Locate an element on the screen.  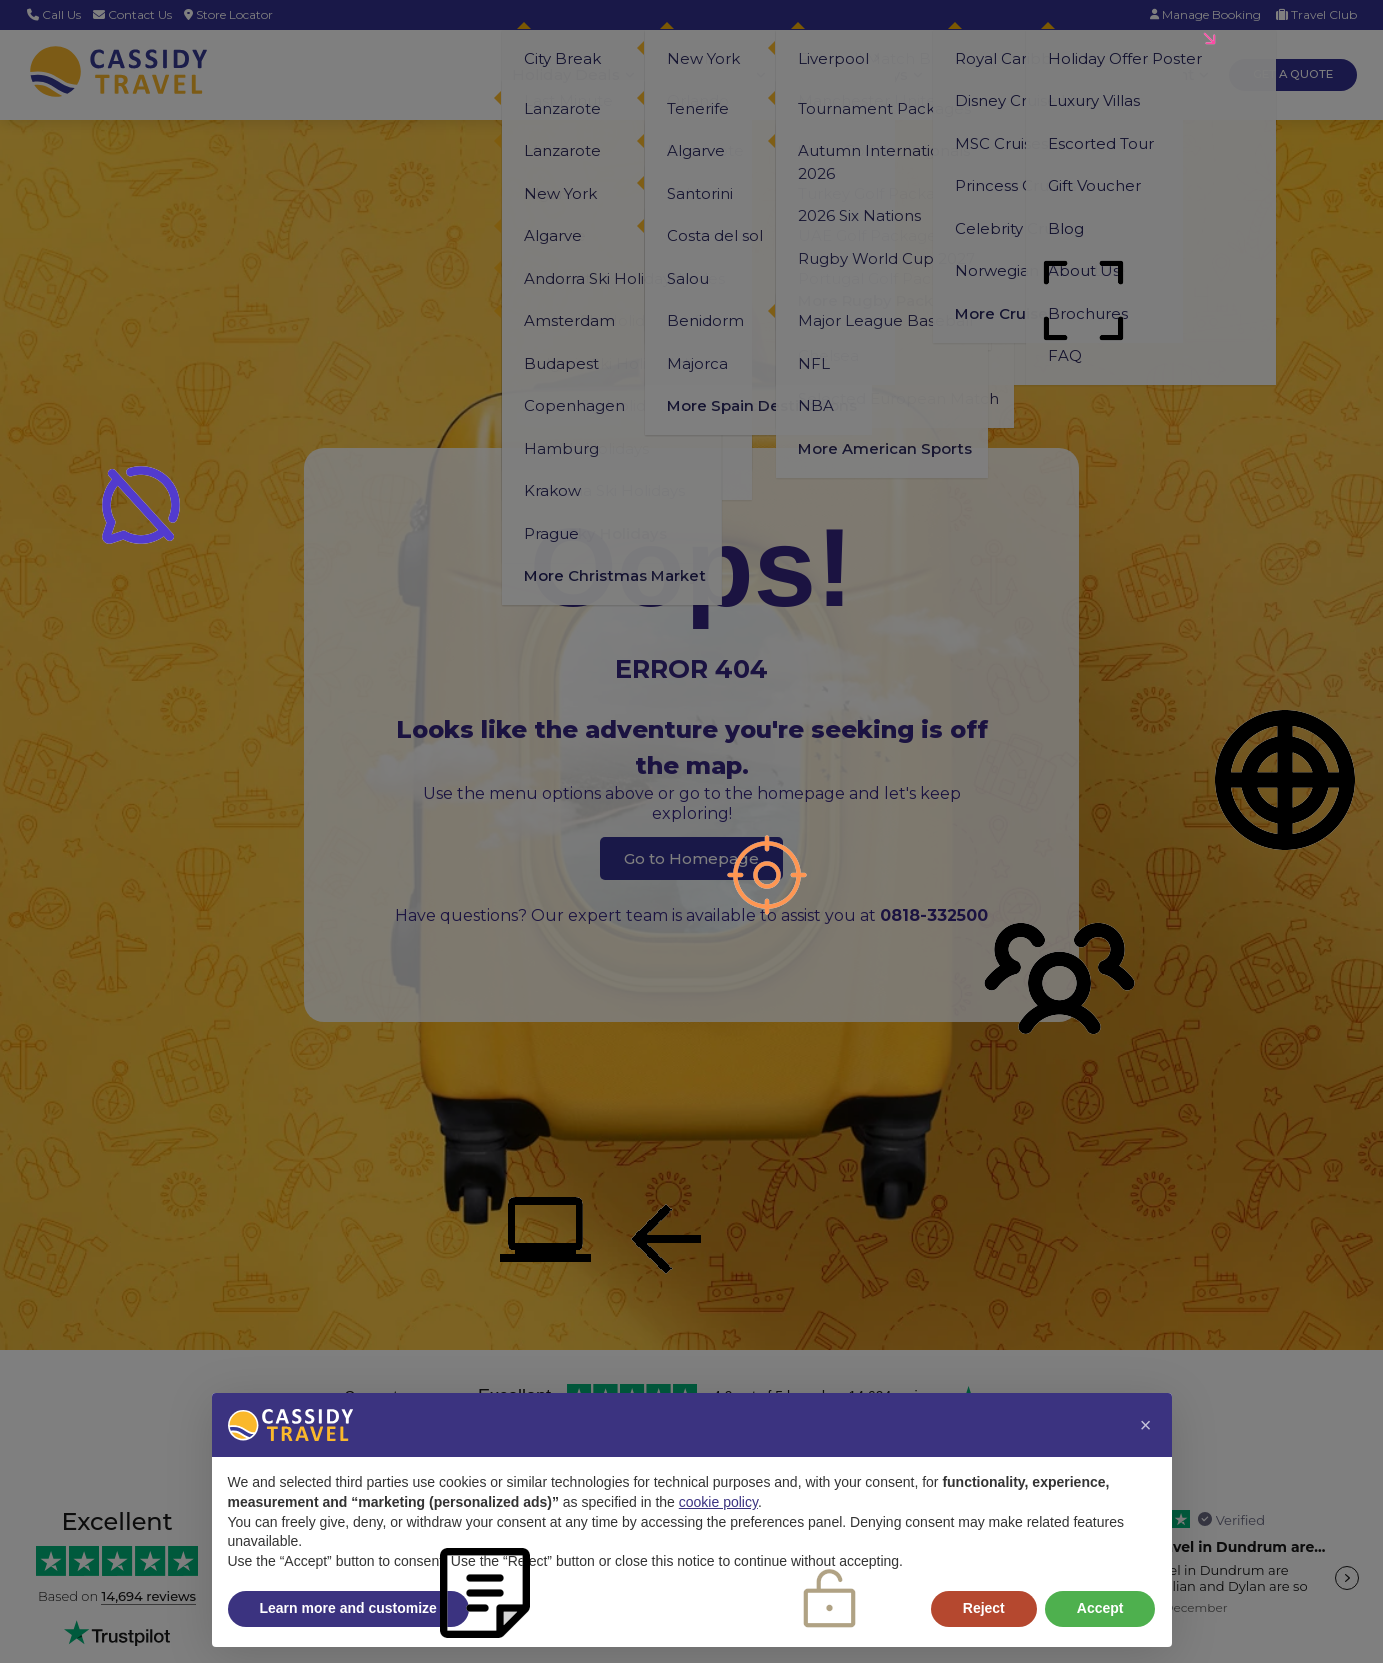
create a new note is located at coordinates (485, 1593).